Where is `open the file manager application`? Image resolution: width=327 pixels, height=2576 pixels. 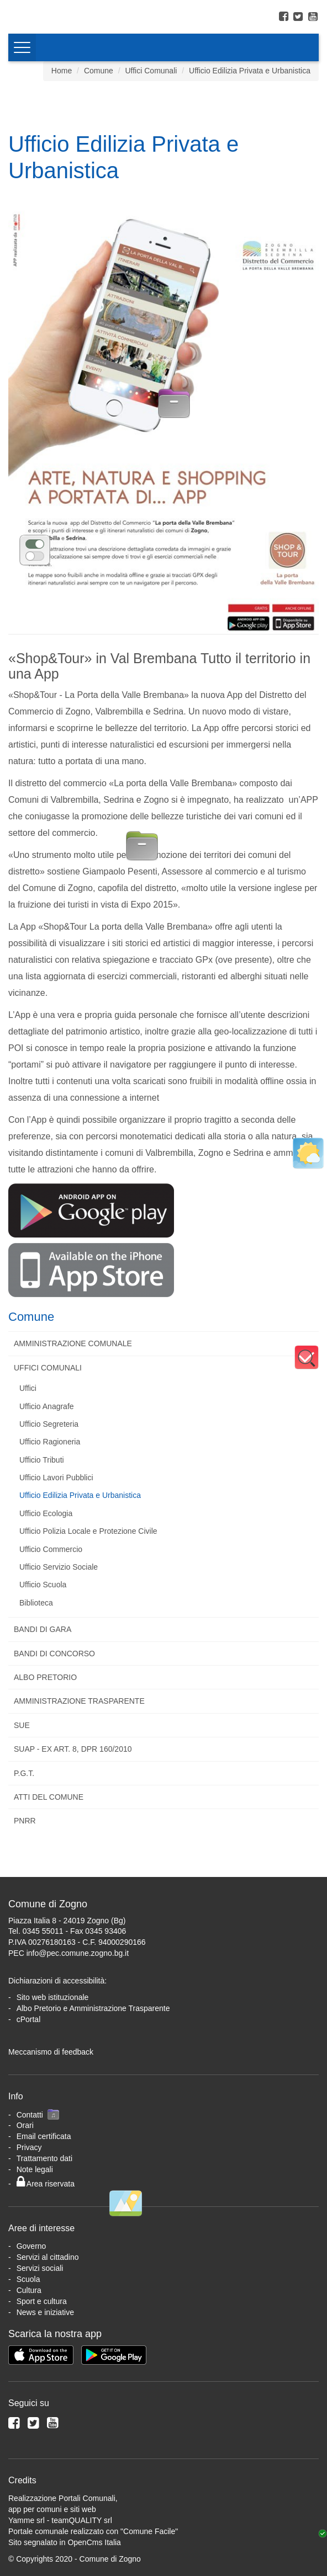 open the file manager application is located at coordinates (174, 403).